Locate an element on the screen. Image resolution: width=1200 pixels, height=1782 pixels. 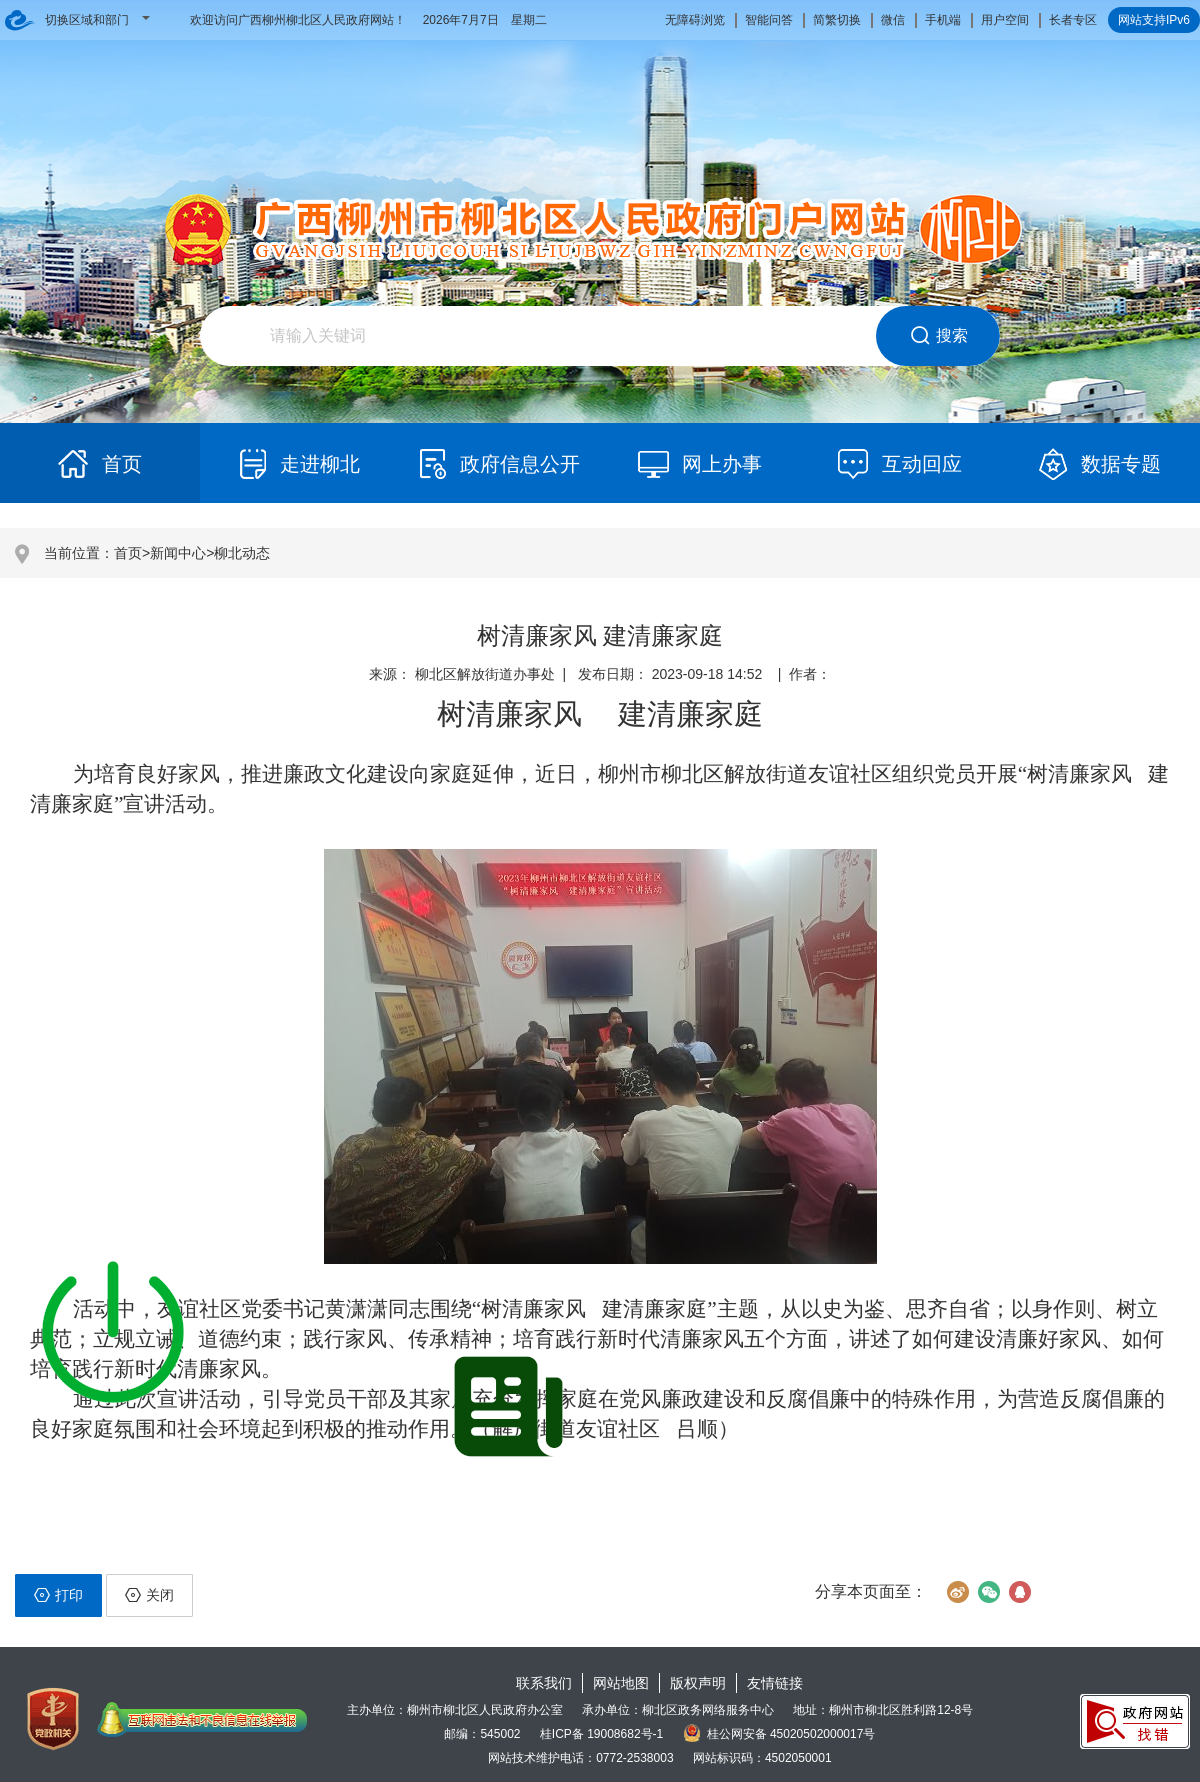
view news articles or updates is located at coordinates (508, 1406).